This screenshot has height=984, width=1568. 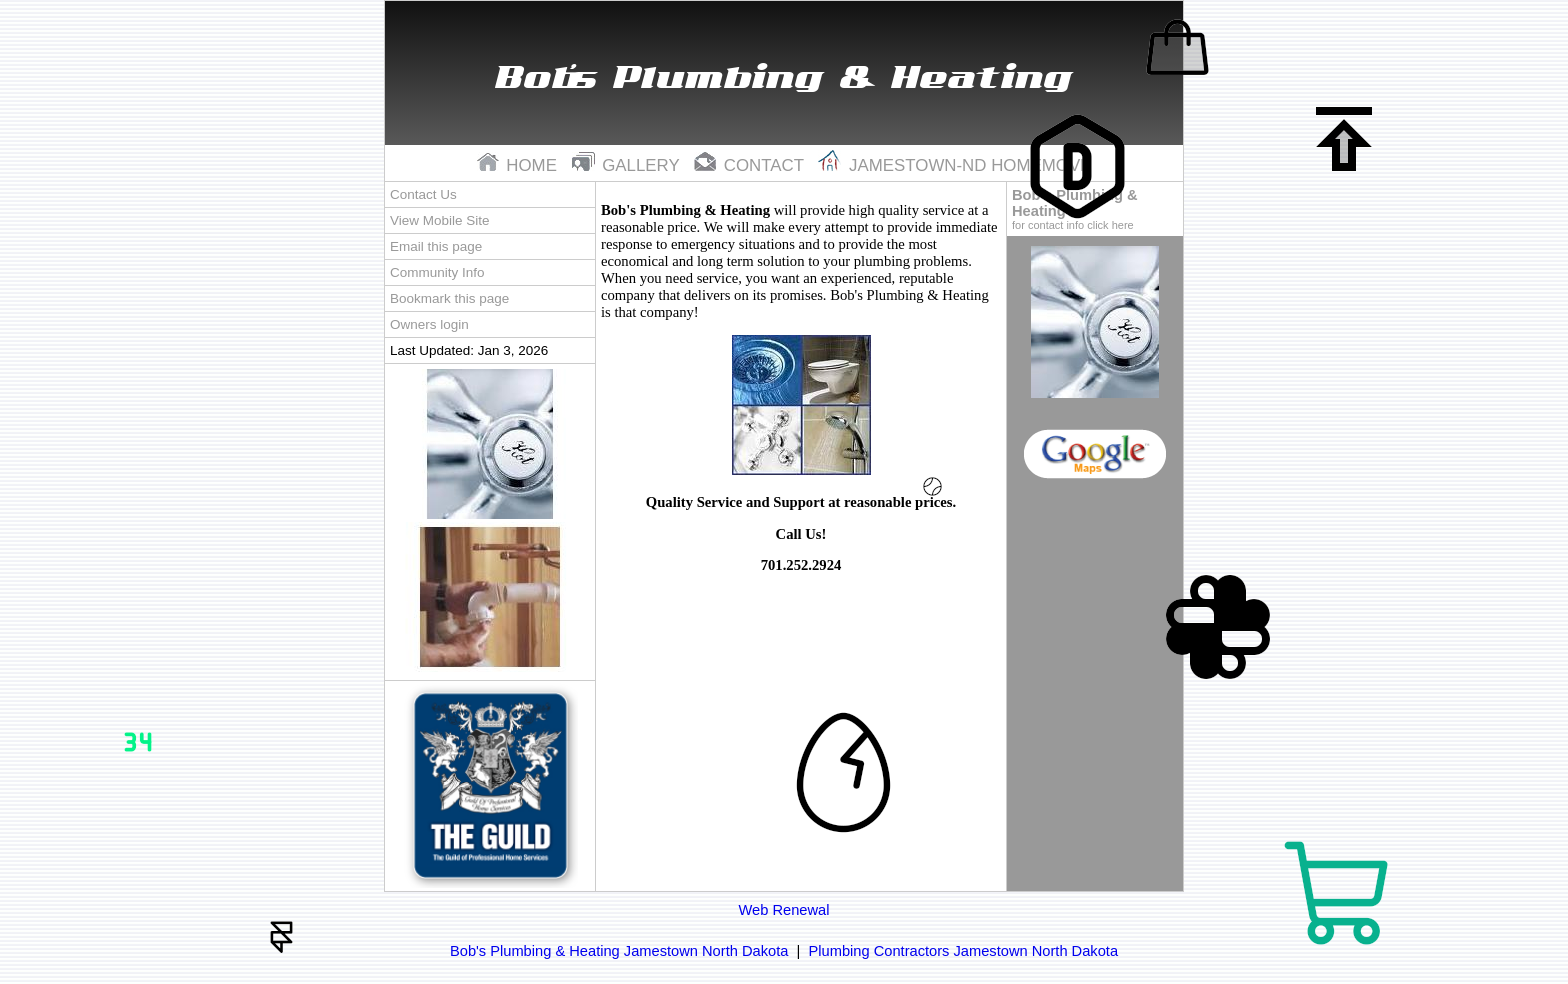 I want to click on view your shopping cart, so click(x=1338, y=895).